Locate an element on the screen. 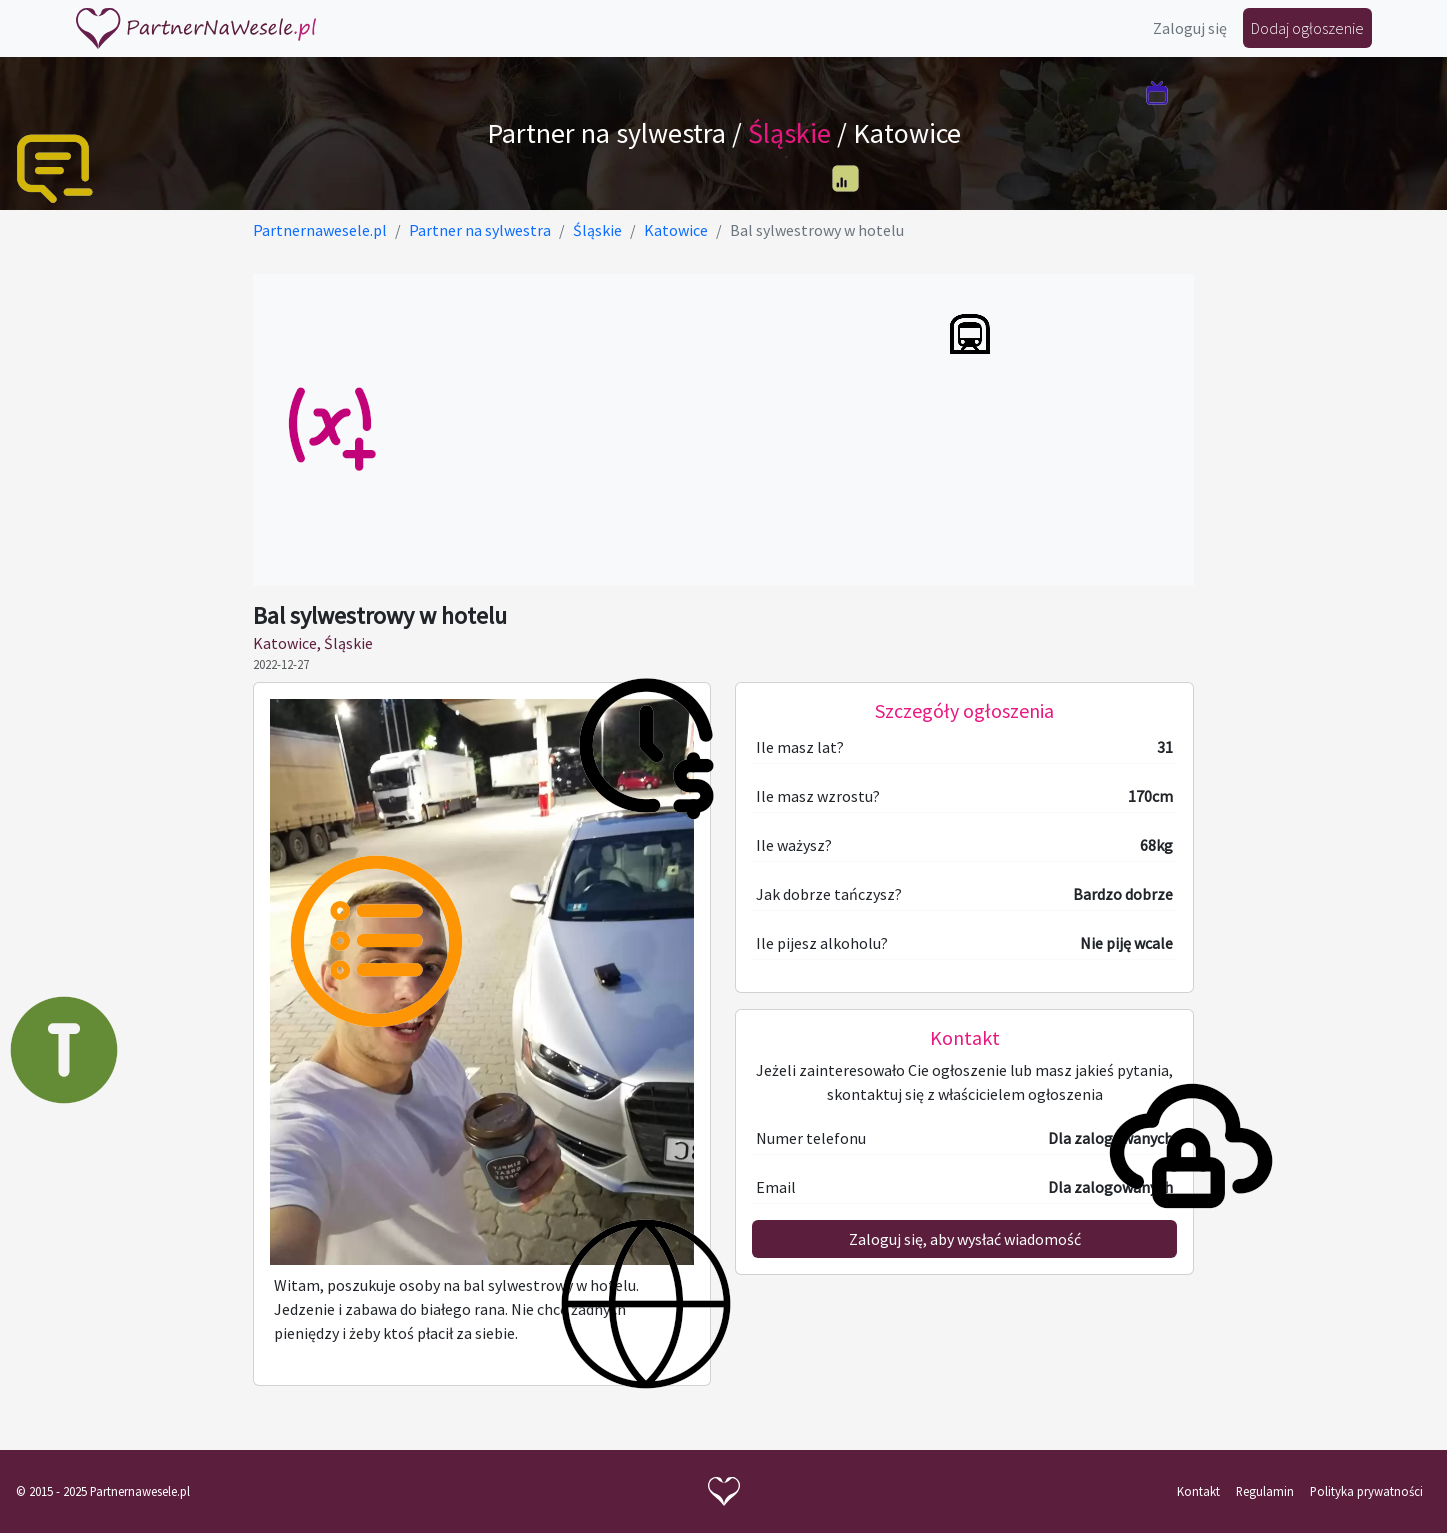 The width and height of the screenshot is (1447, 1533). add a new variable is located at coordinates (330, 425).